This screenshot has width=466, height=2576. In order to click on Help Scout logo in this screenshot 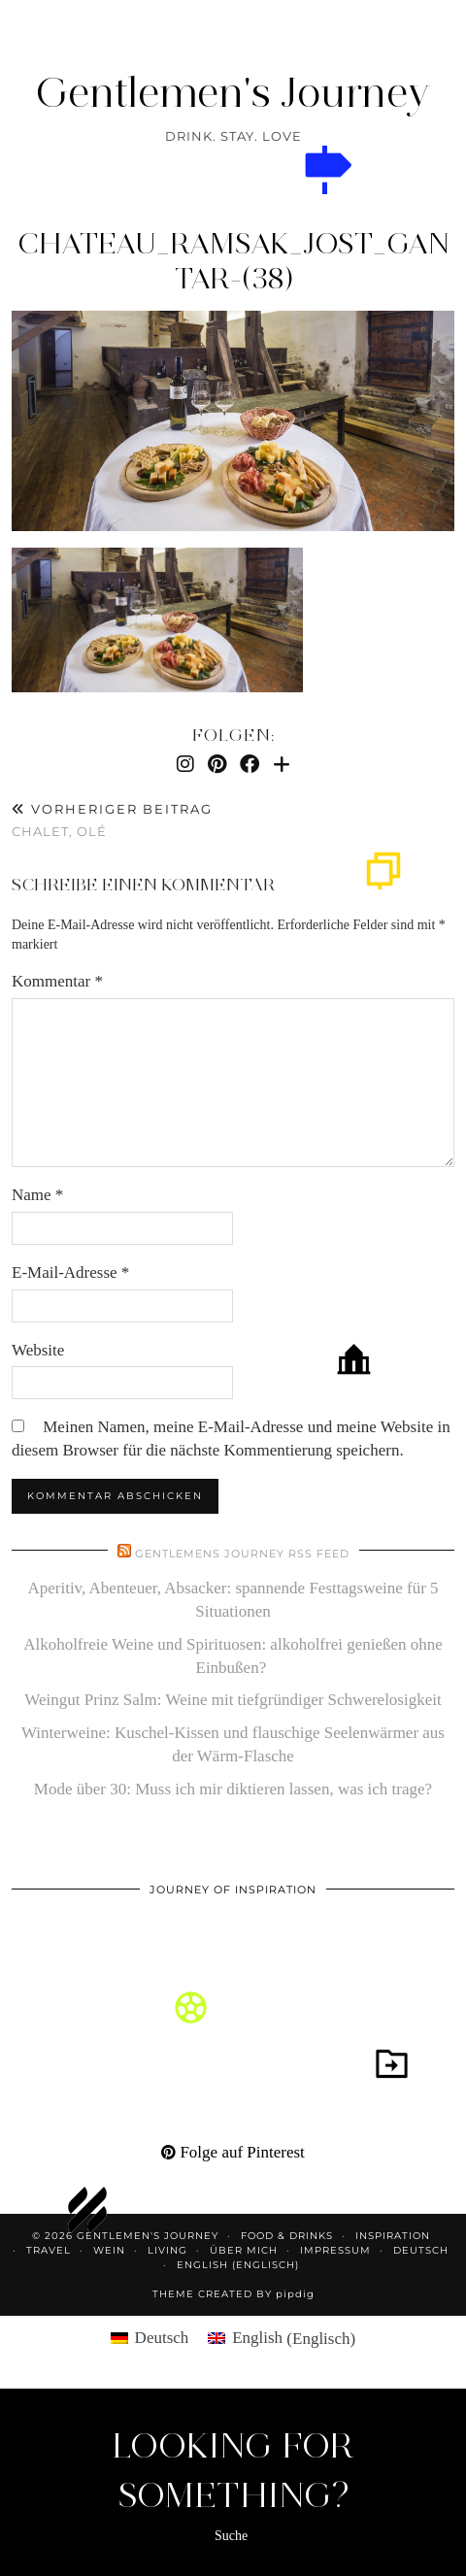, I will do `click(87, 2210)`.